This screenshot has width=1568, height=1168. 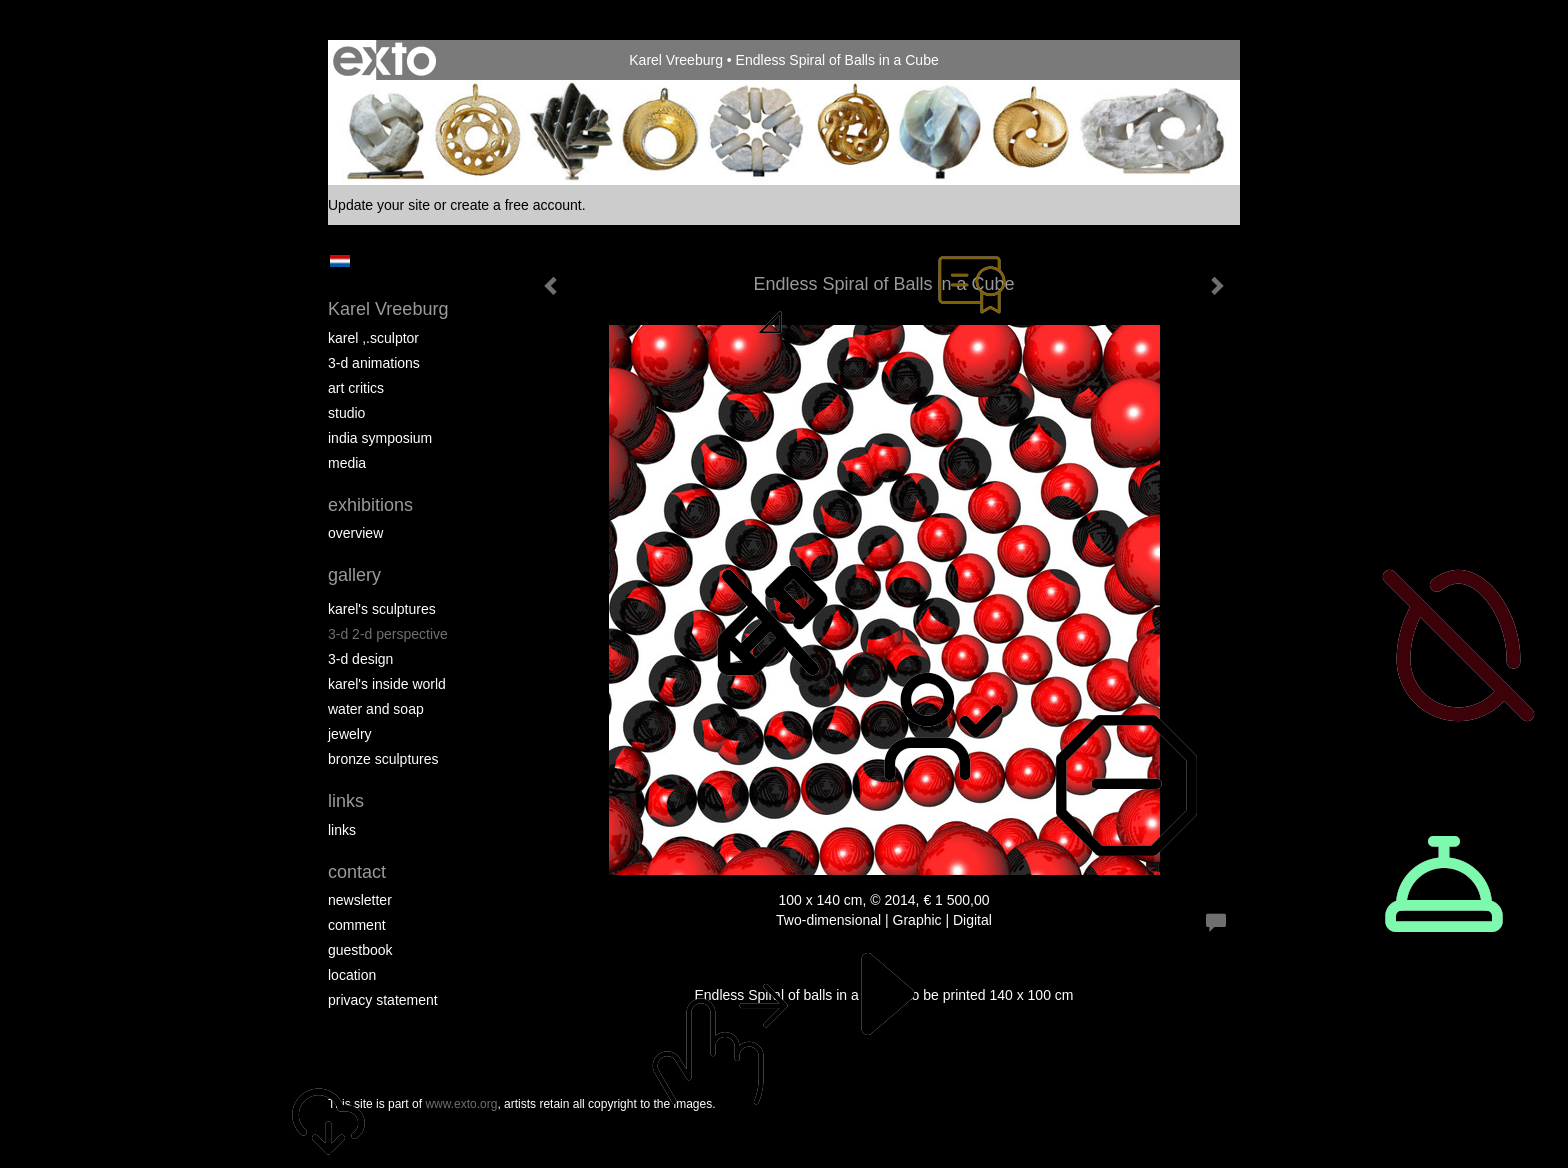 I want to click on view certificate or credential details, so click(x=969, y=282).